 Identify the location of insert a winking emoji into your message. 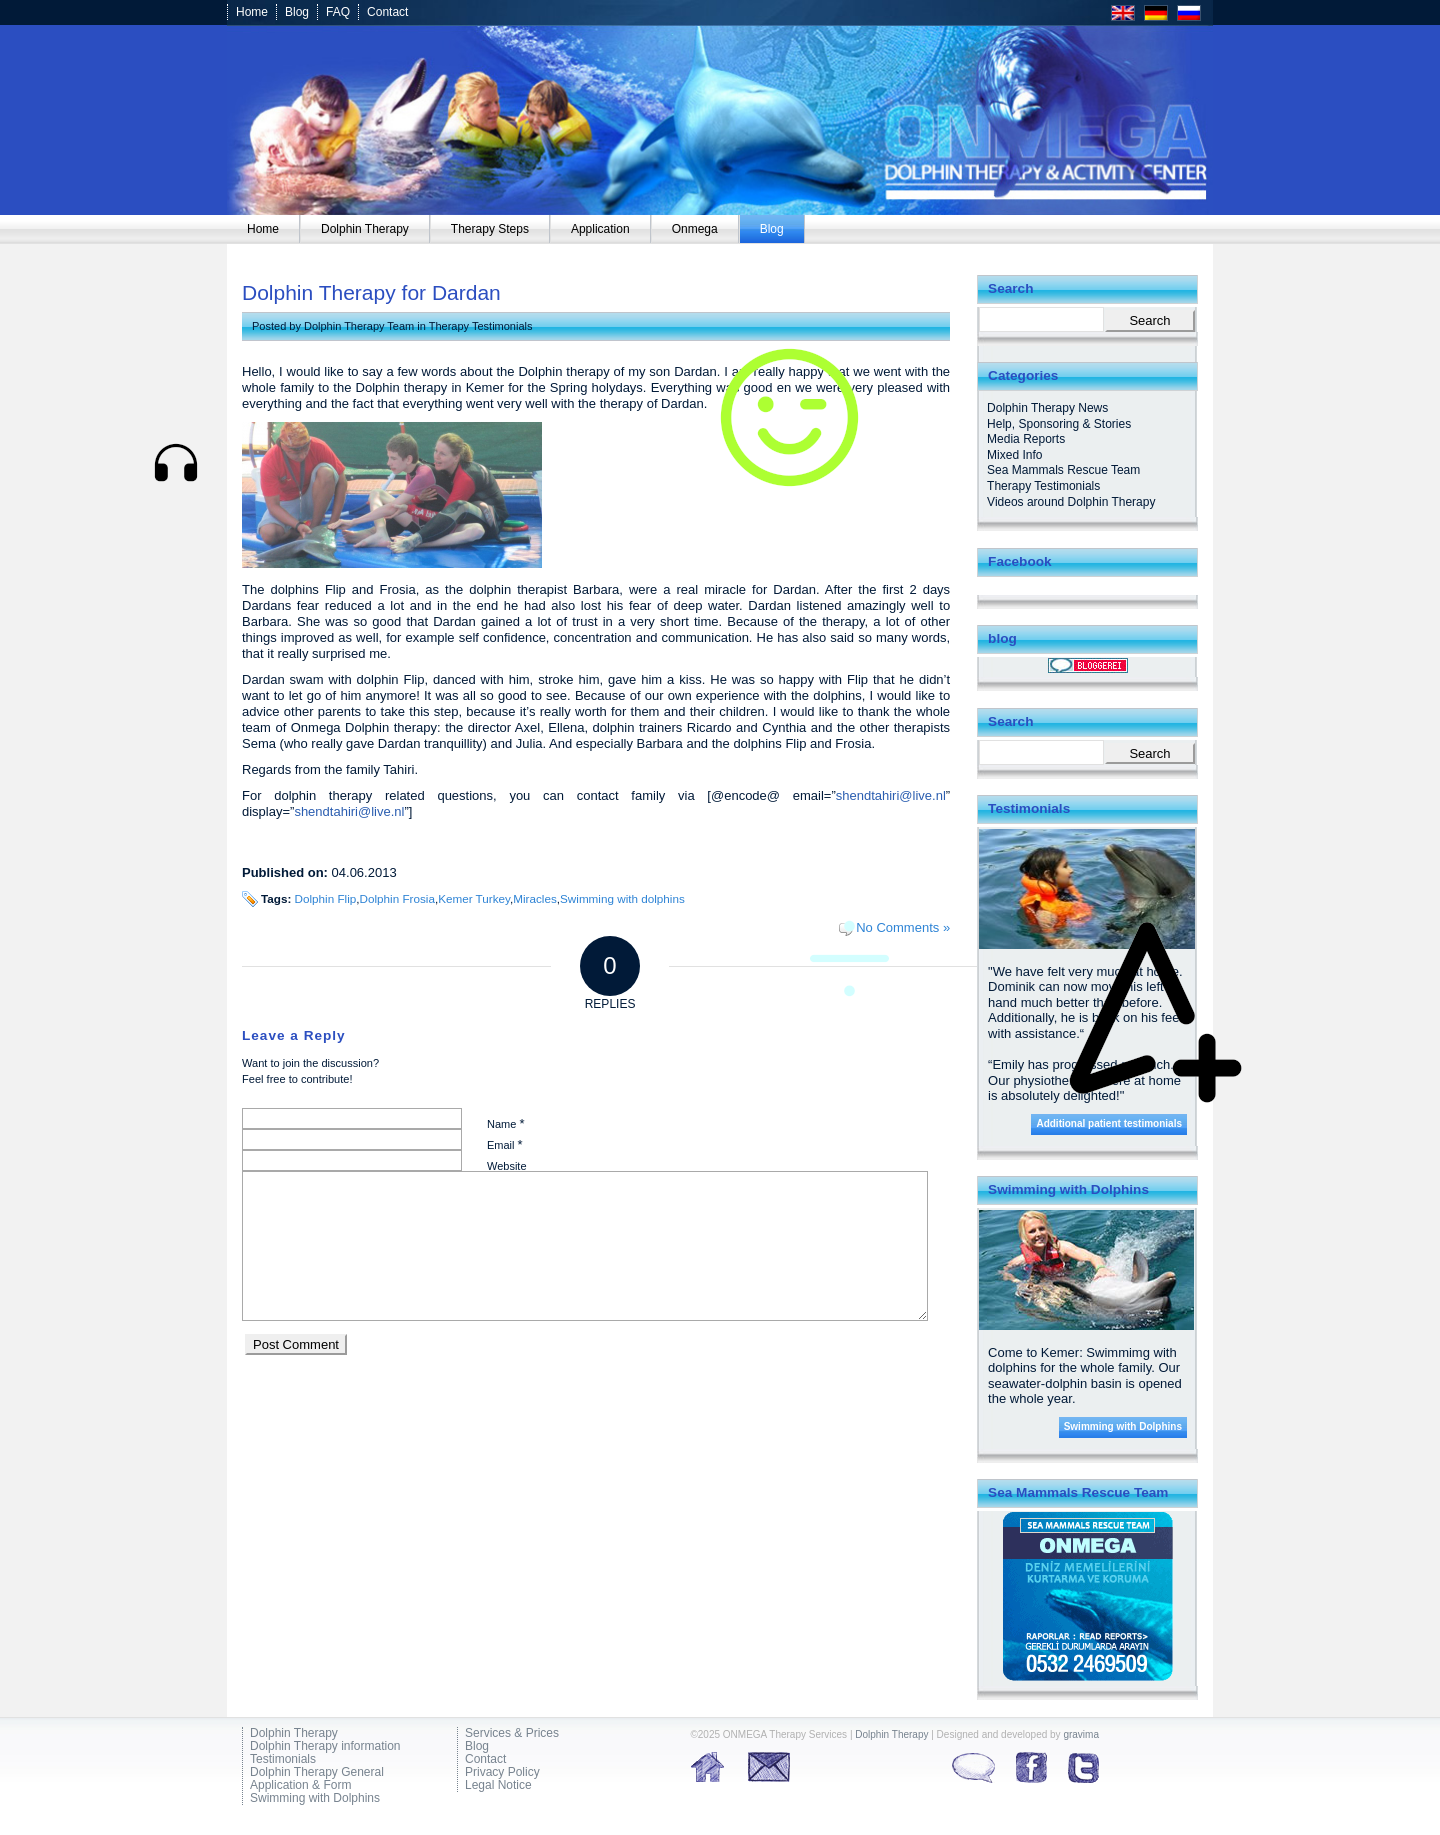
(789, 417).